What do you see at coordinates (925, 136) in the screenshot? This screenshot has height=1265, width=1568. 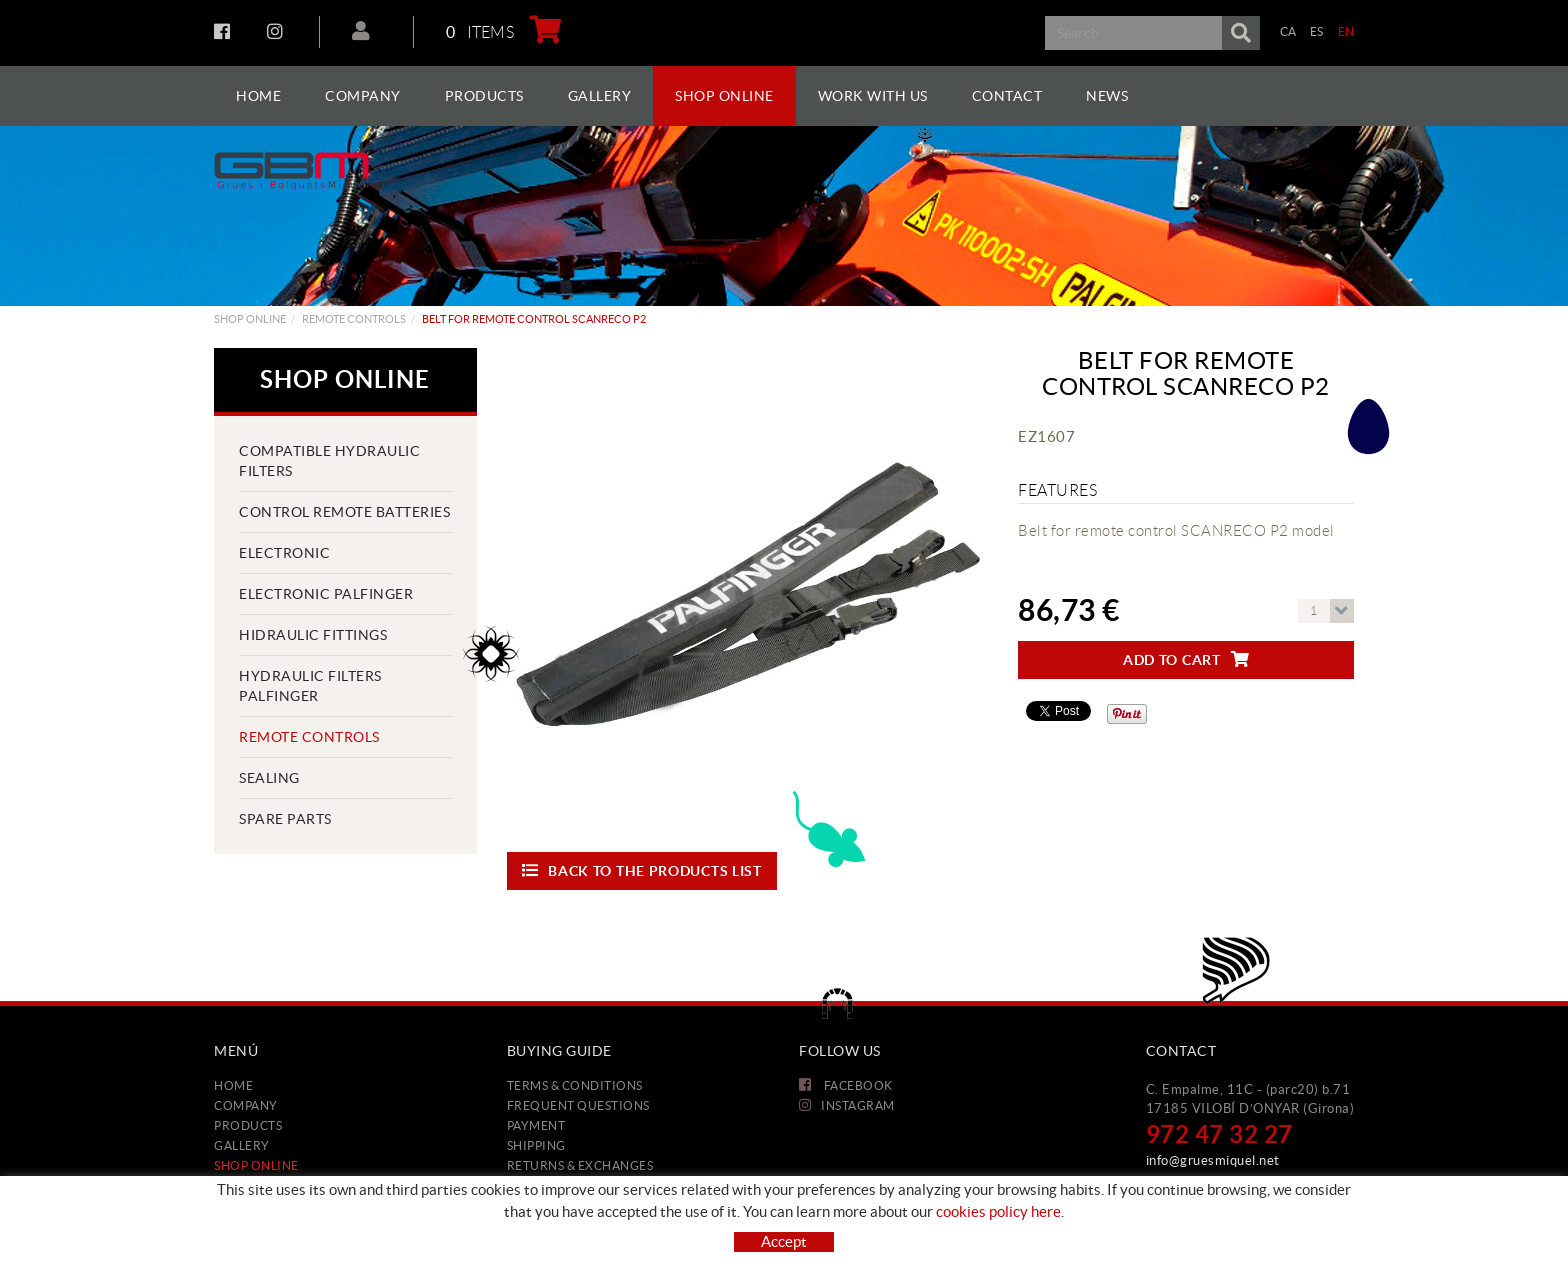 I see `deploy orbital defense satellite` at bounding box center [925, 136].